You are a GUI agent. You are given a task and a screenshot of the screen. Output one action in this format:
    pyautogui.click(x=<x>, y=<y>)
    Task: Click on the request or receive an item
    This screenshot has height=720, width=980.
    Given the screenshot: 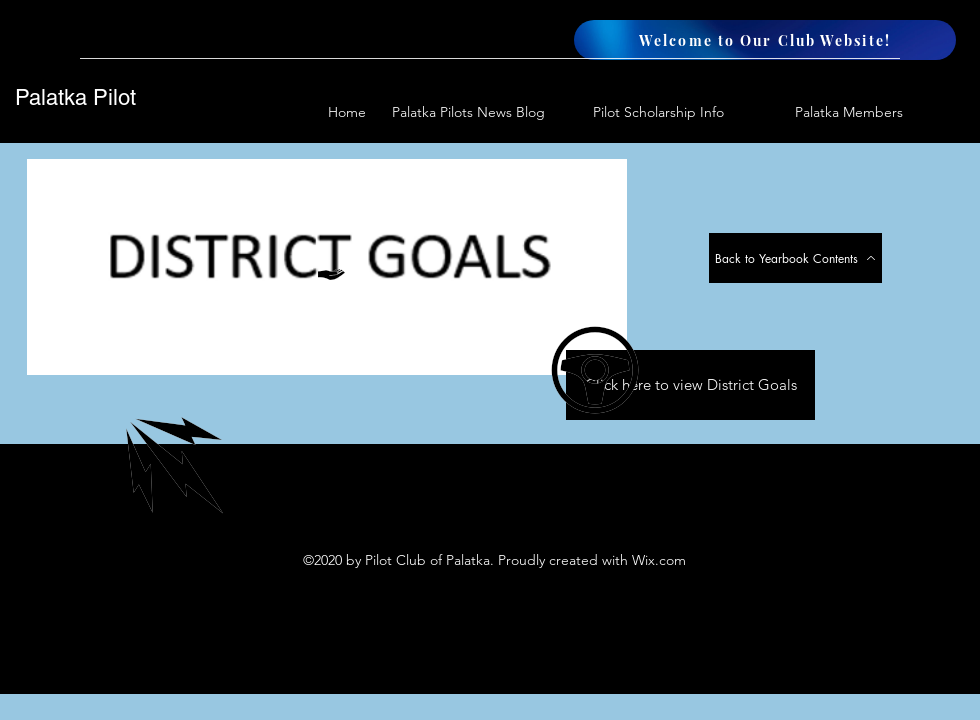 What is the action you would take?
    pyautogui.click(x=331, y=274)
    